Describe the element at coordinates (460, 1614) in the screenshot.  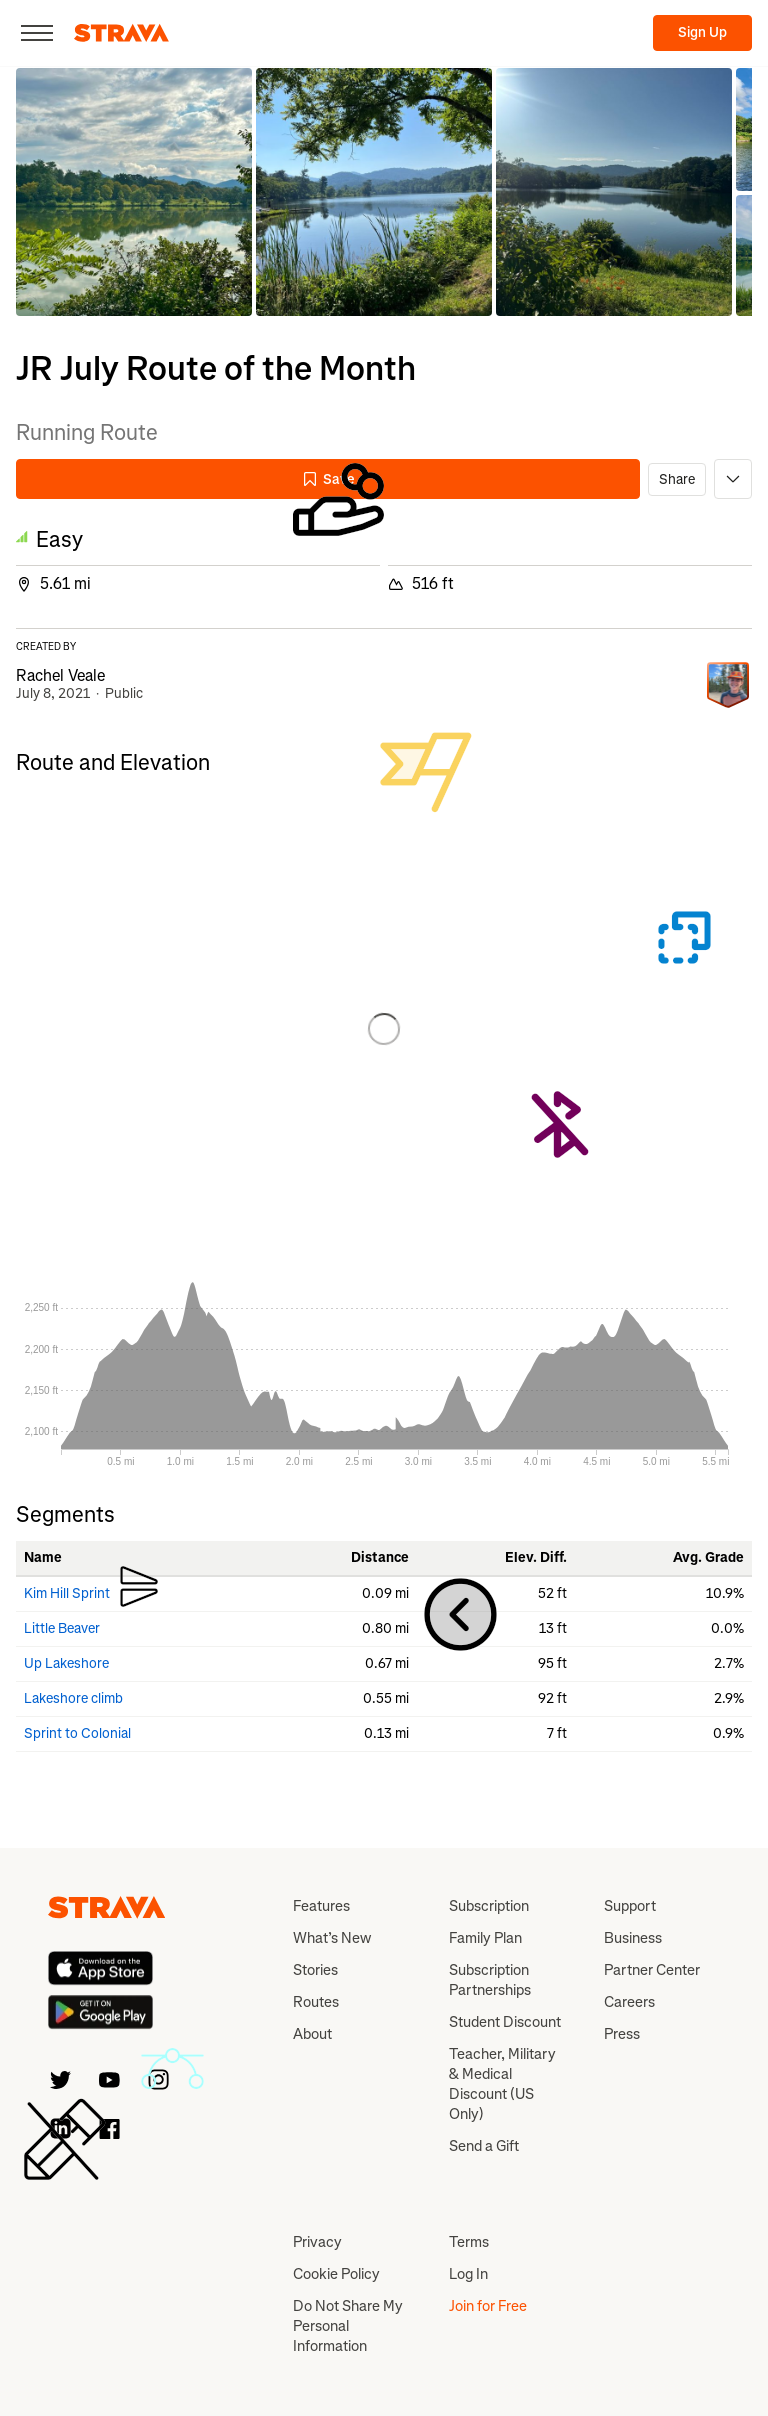
I see `go back to the previous screen` at that location.